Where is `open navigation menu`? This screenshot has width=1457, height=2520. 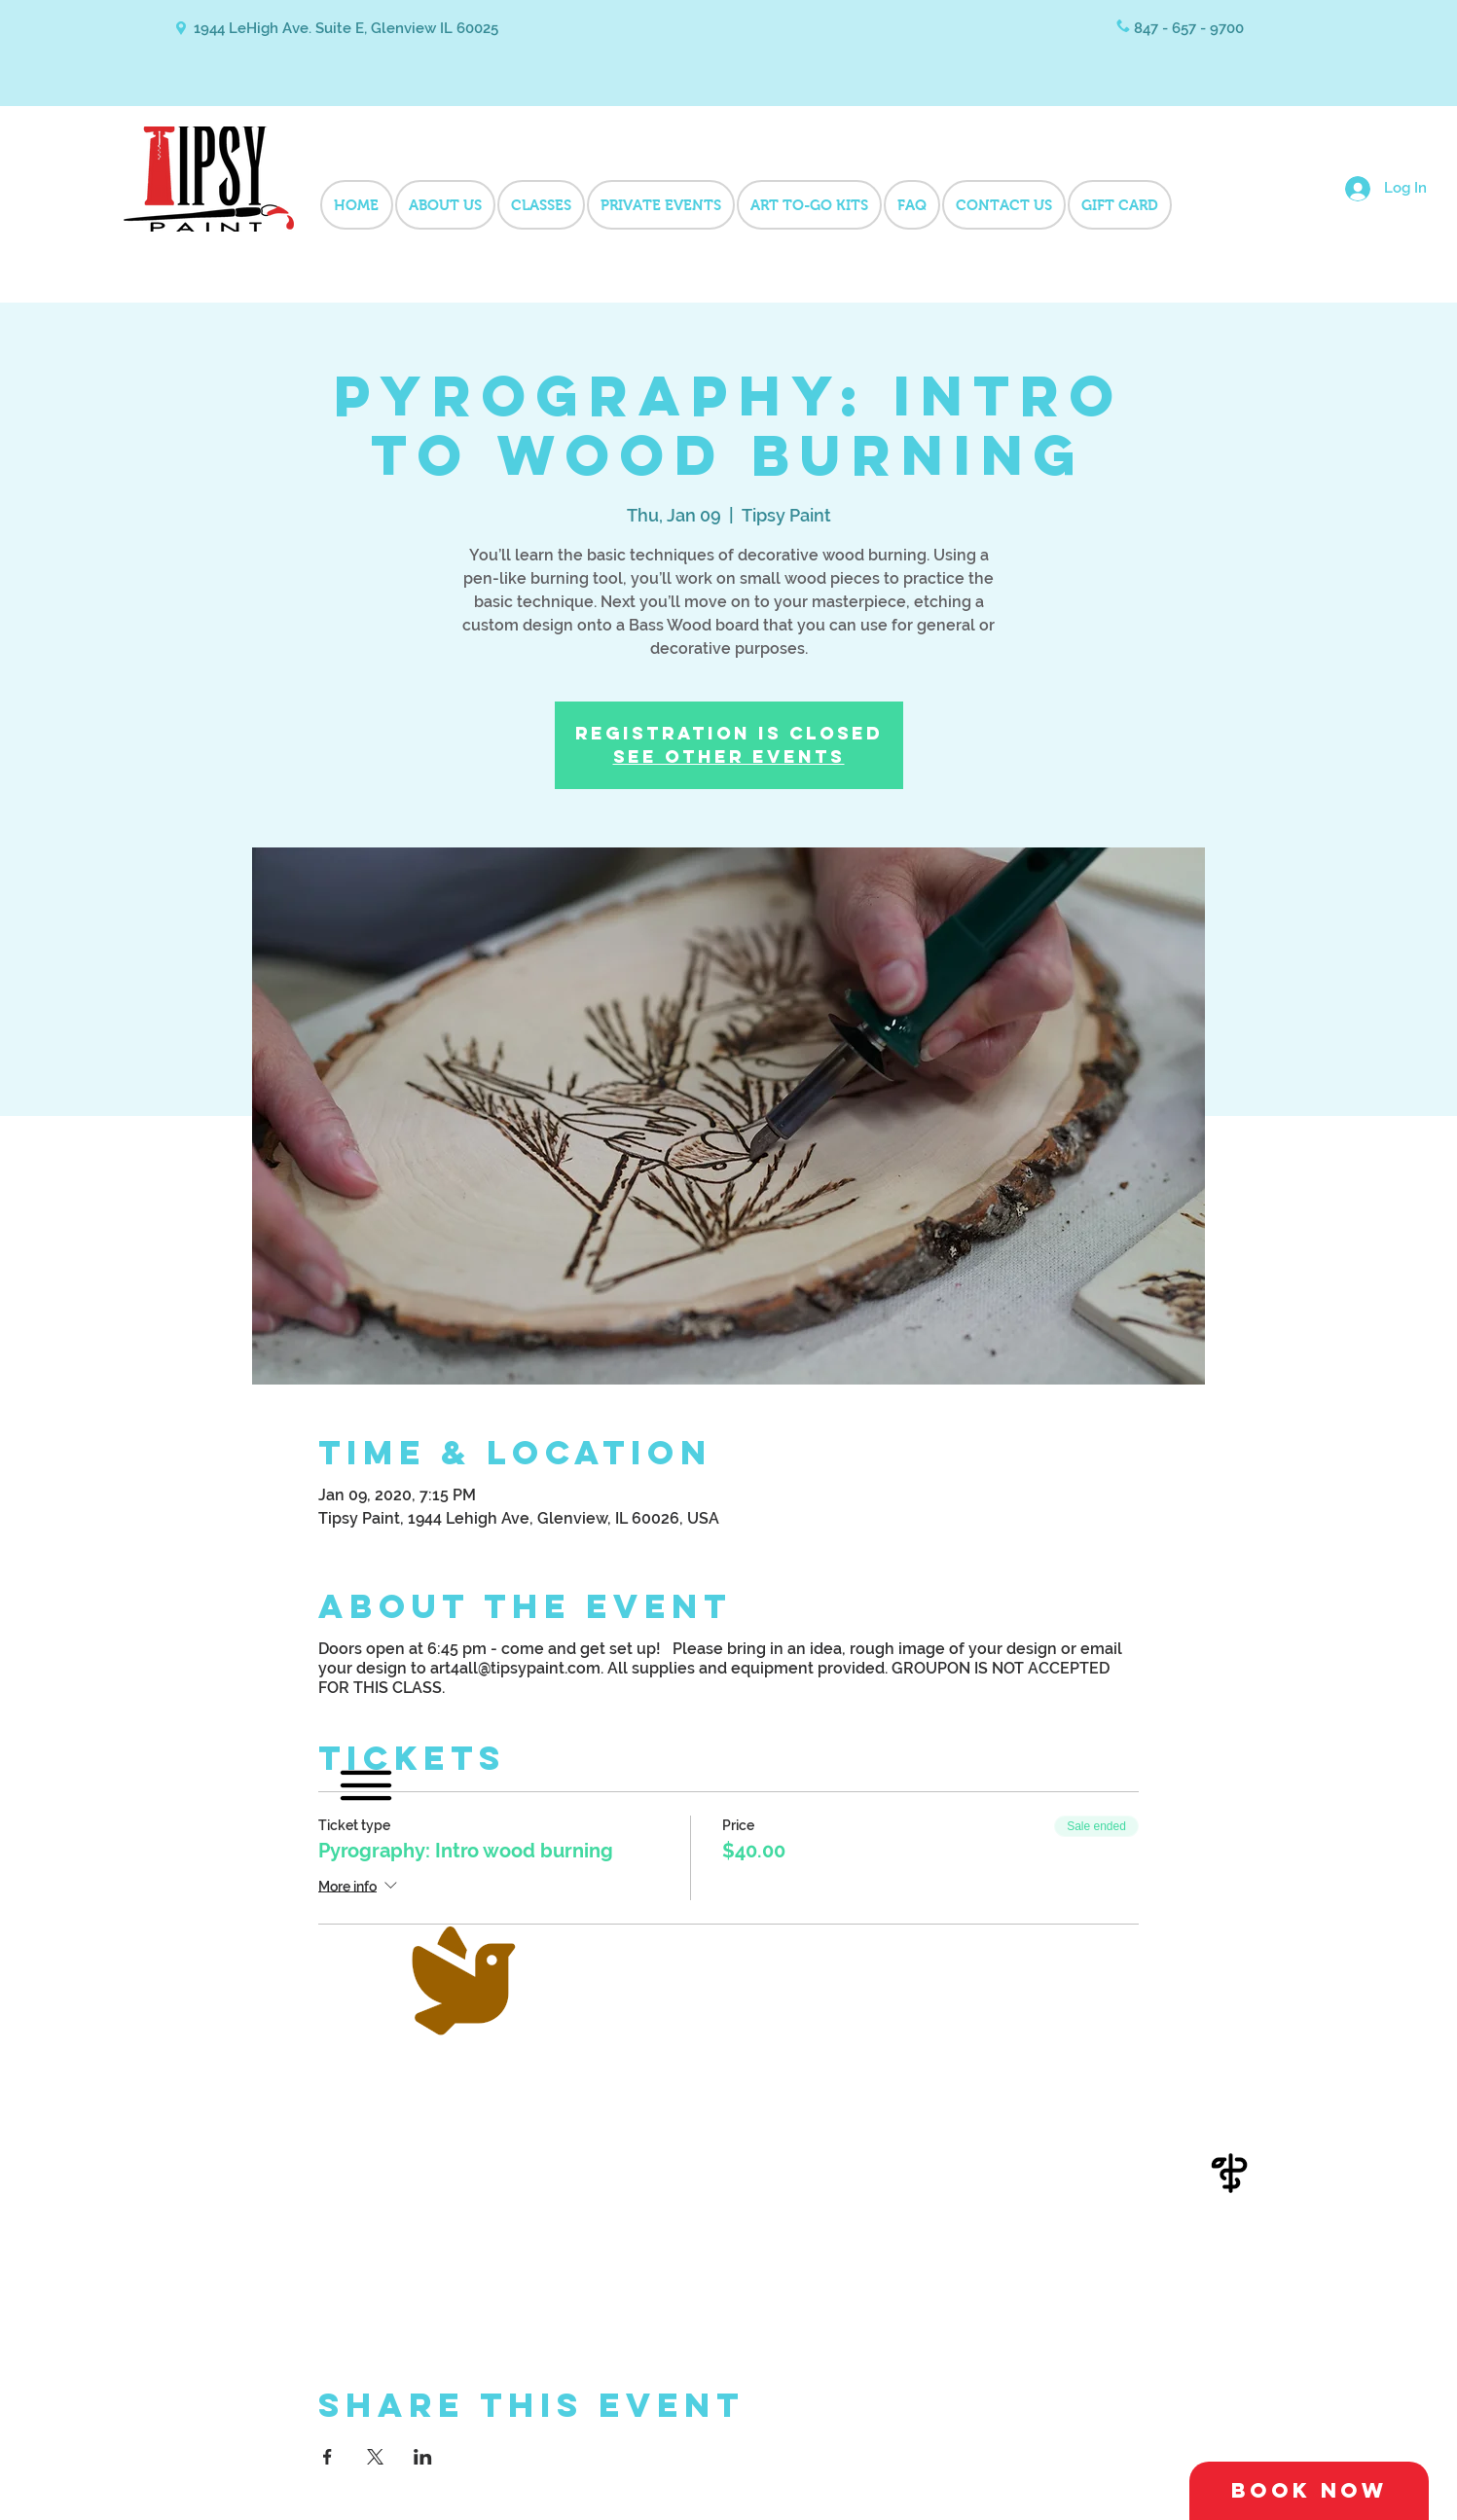 open navigation menu is located at coordinates (366, 1785).